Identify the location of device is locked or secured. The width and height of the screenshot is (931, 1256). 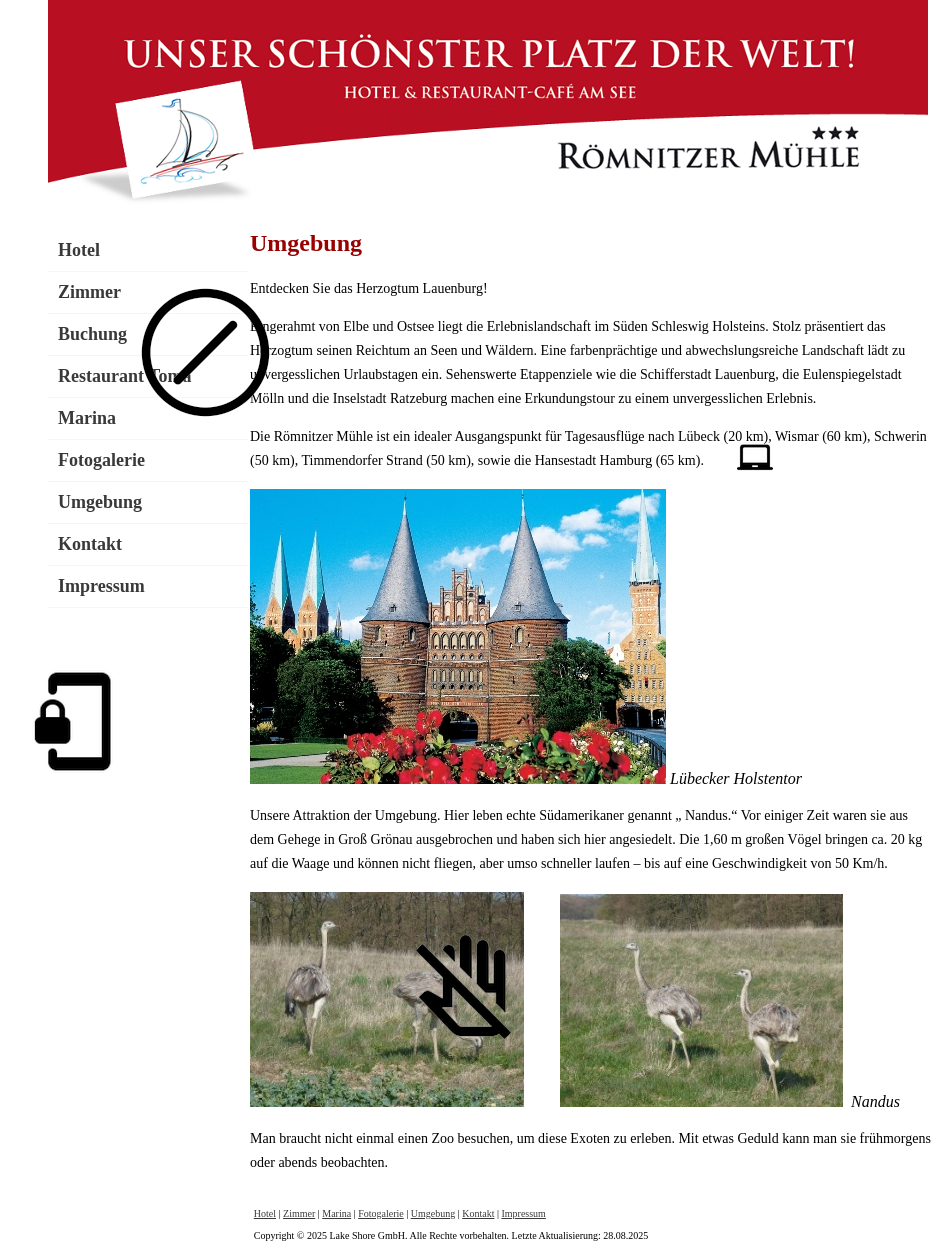
(70, 721).